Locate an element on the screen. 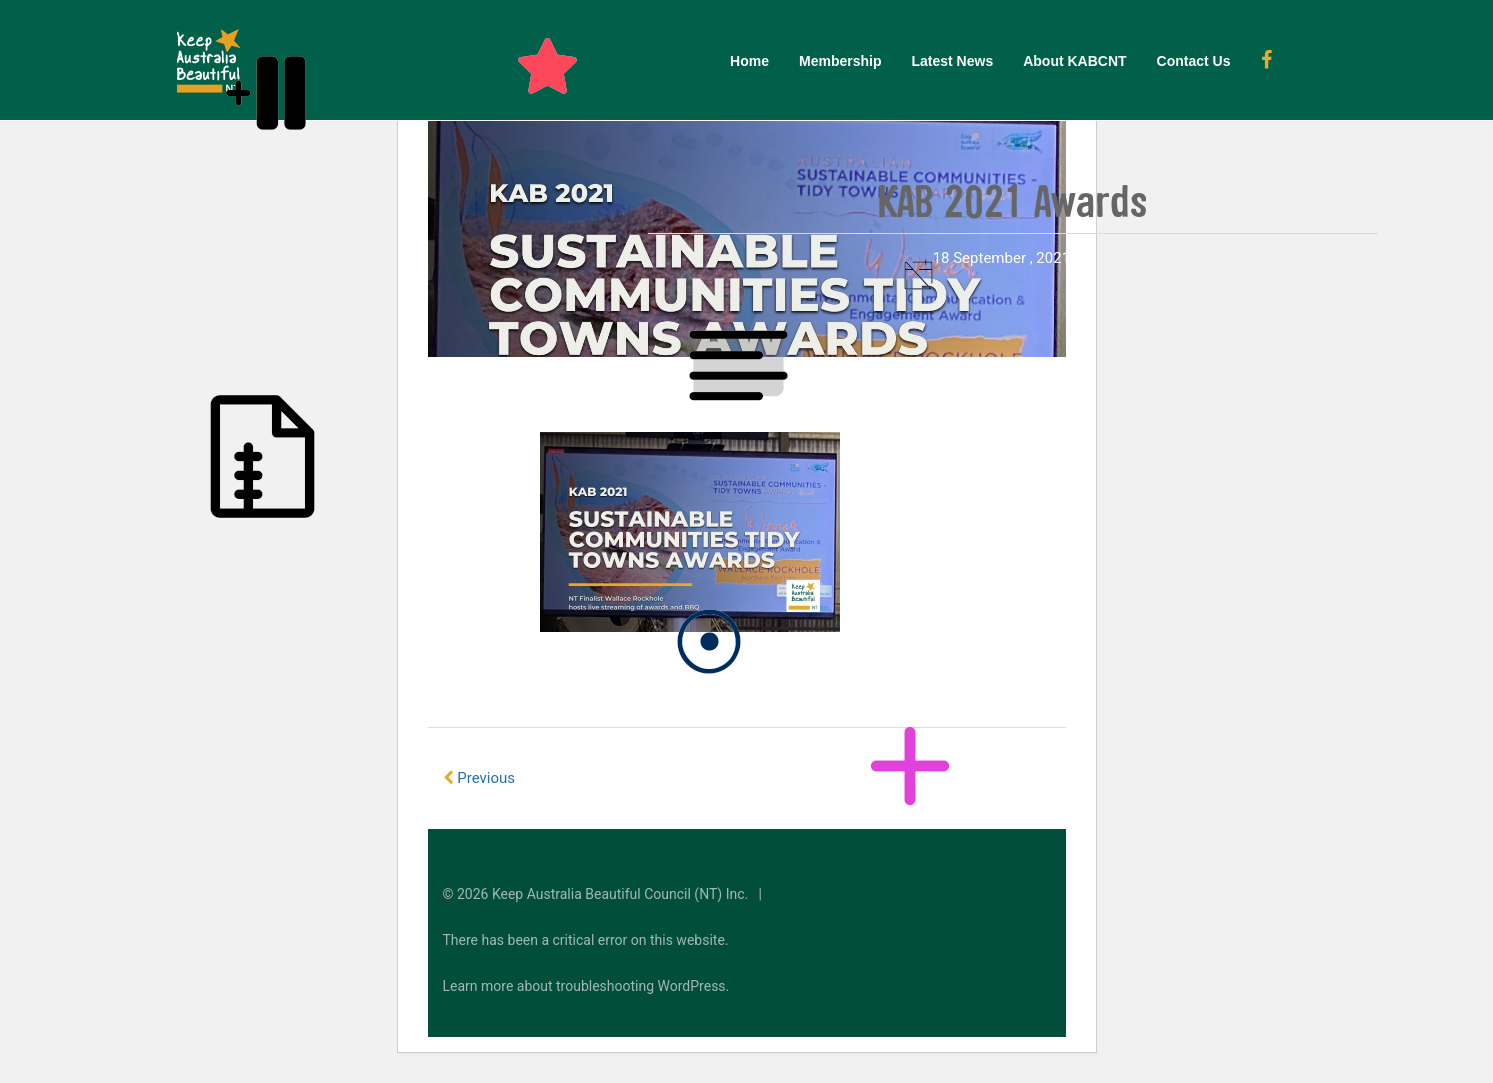 This screenshot has width=1493, height=1083. add a new column to the left is located at coordinates (272, 93).